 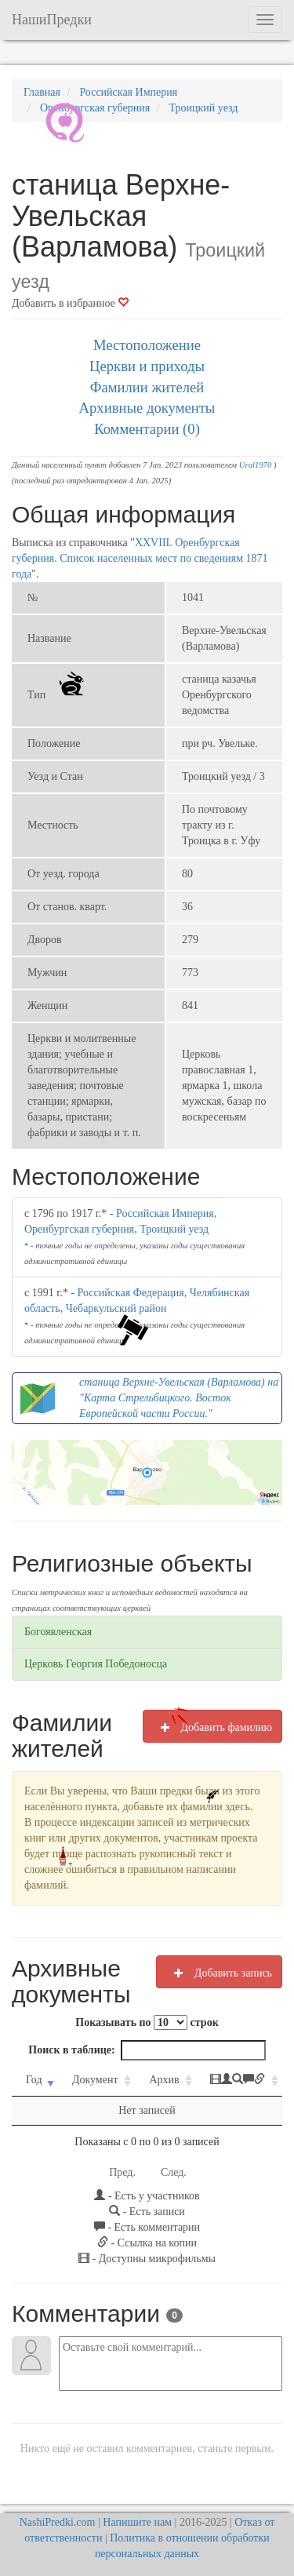 What do you see at coordinates (212, 1796) in the screenshot?
I see `compose a new message or document` at bounding box center [212, 1796].